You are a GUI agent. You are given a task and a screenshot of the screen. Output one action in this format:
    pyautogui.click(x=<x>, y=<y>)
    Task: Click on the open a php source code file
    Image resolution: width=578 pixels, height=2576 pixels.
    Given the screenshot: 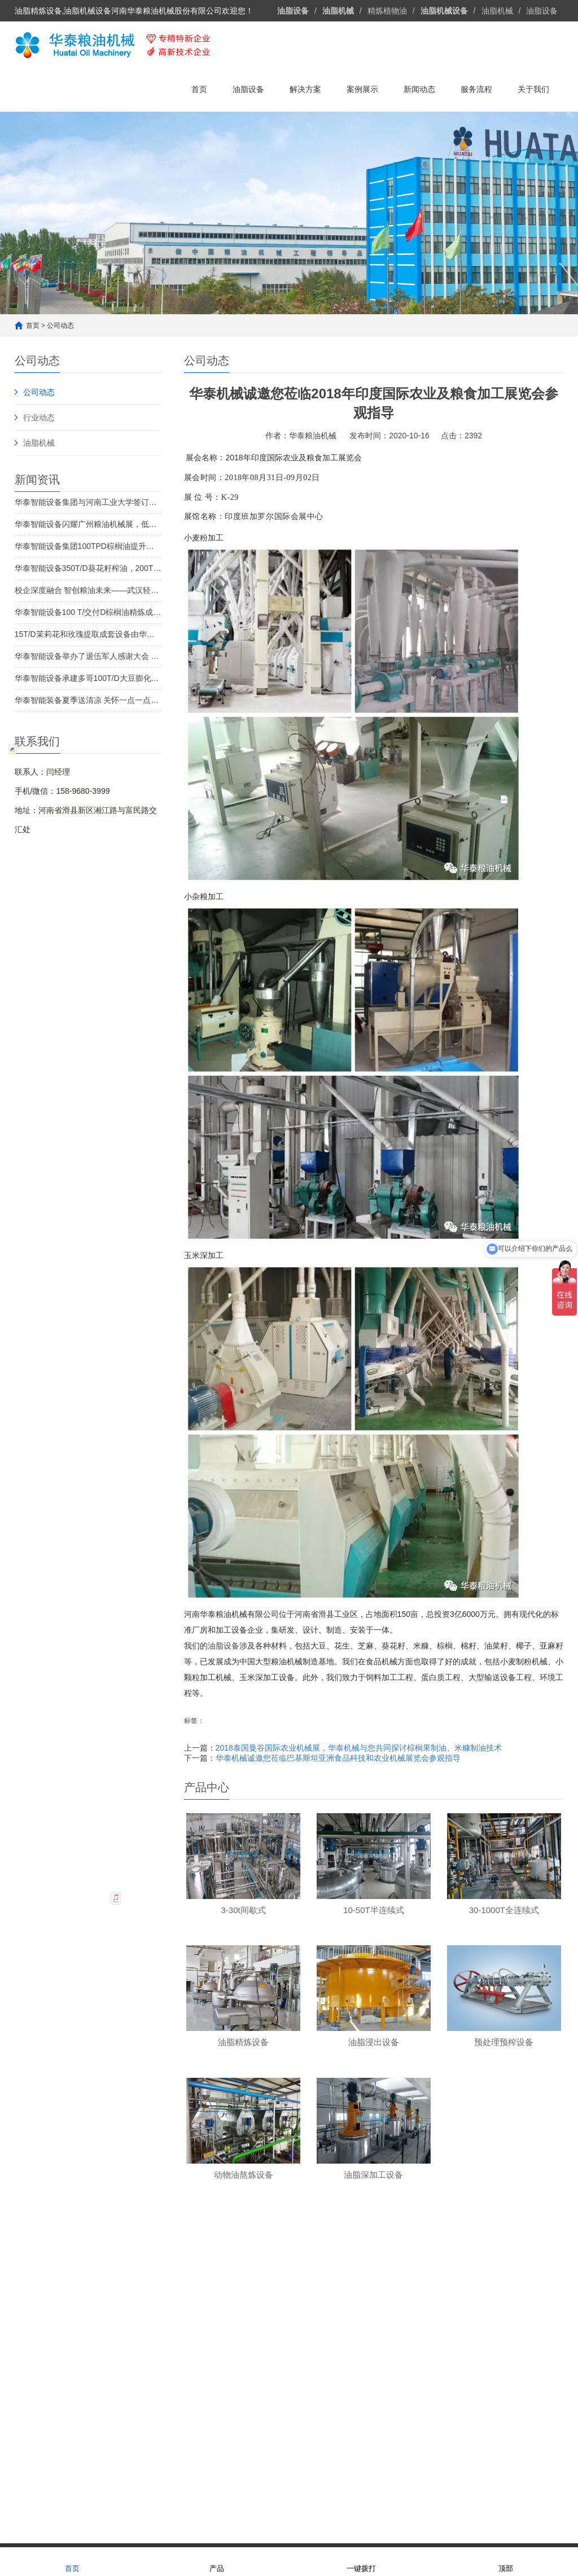 What is the action you would take?
    pyautogui.click(x=504, y=799)
    